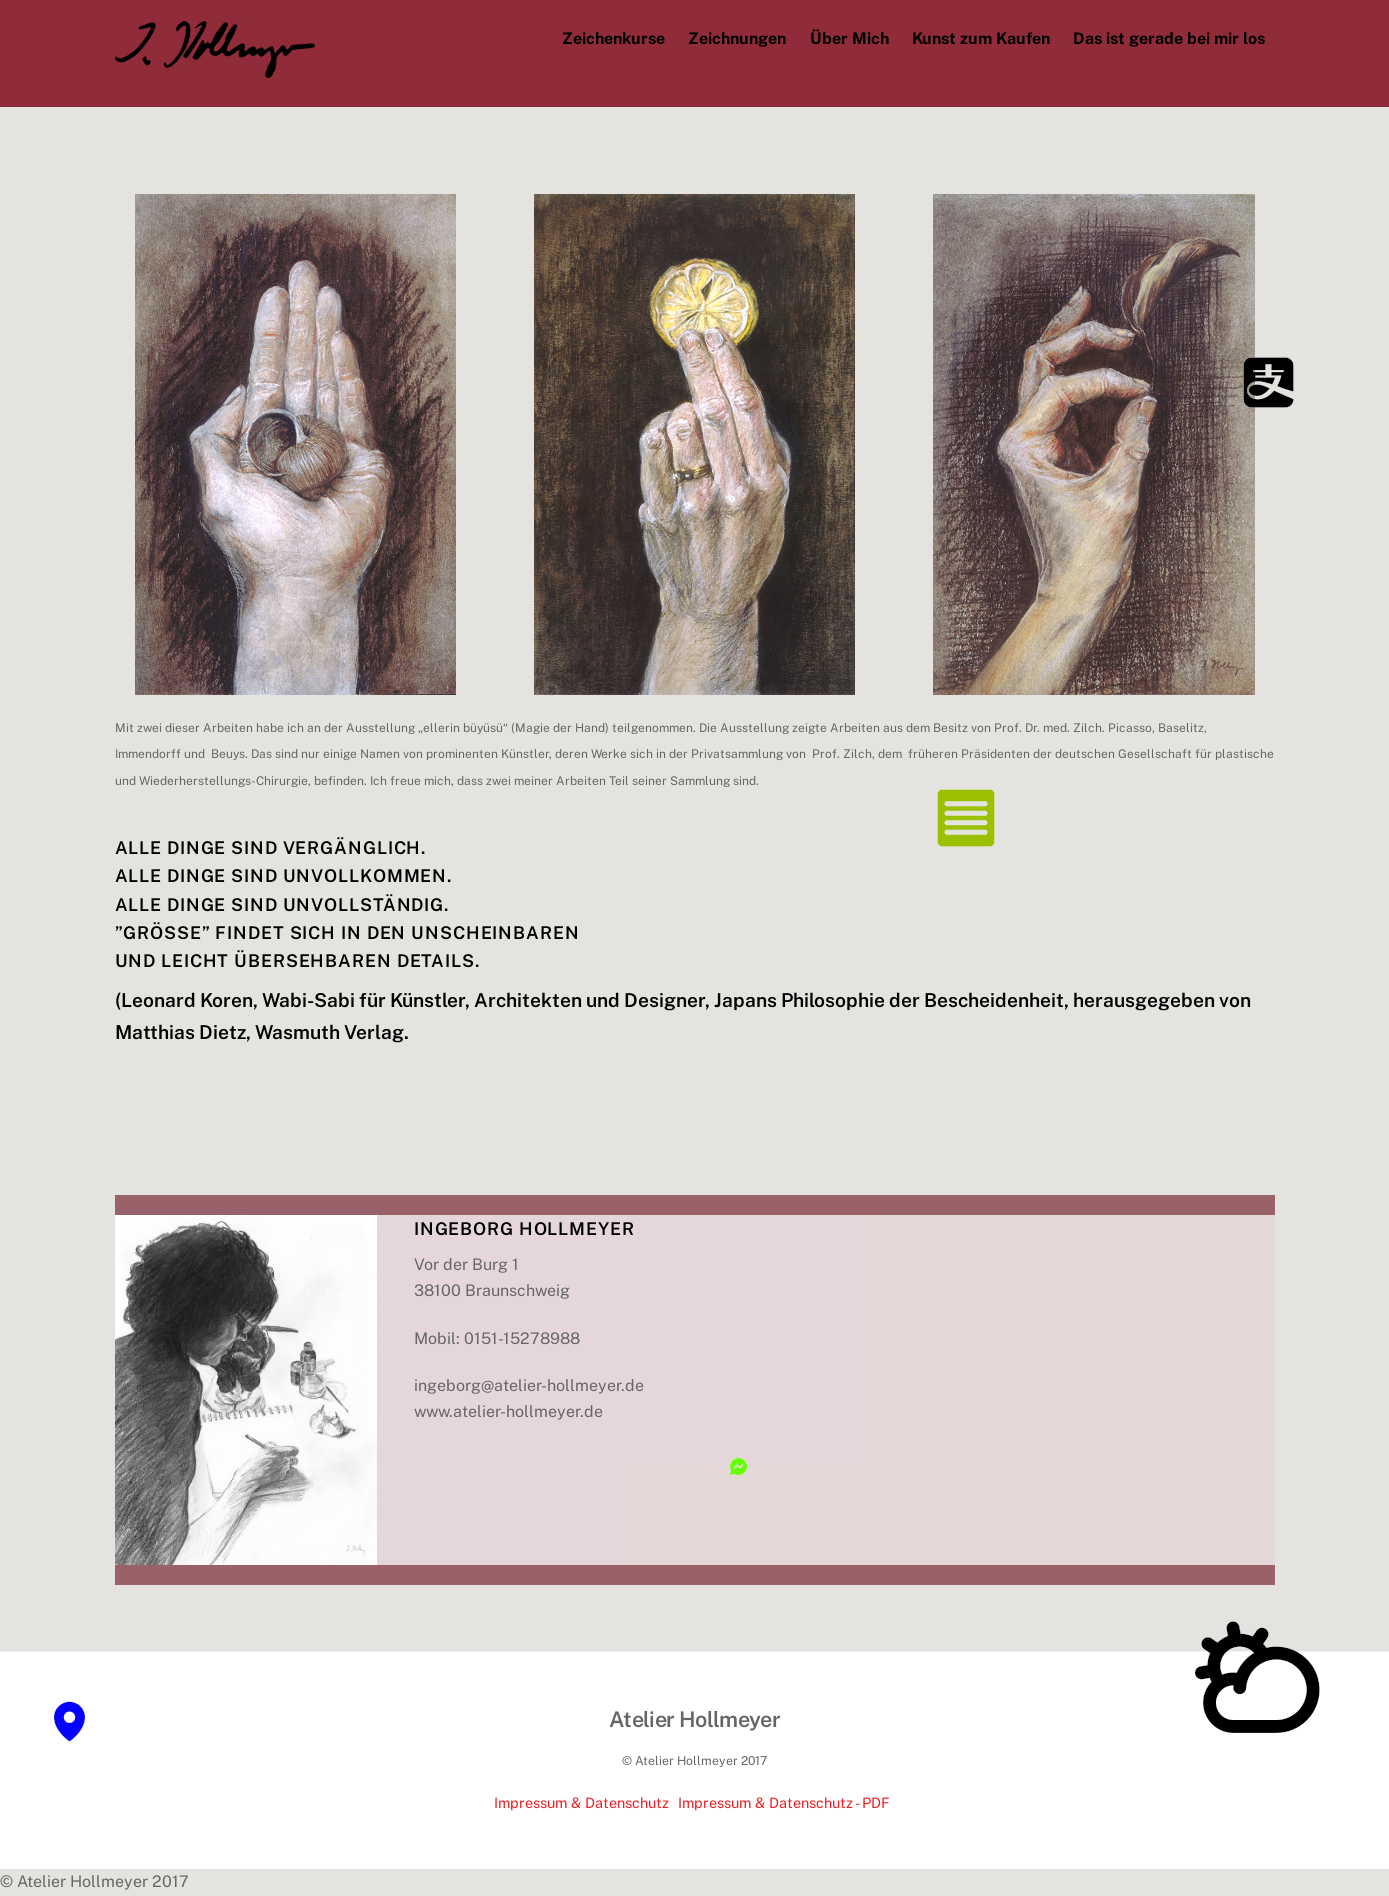 This screenshot has height=1896, width=1389. I want to click on justify text alignment, so click(966, 818).